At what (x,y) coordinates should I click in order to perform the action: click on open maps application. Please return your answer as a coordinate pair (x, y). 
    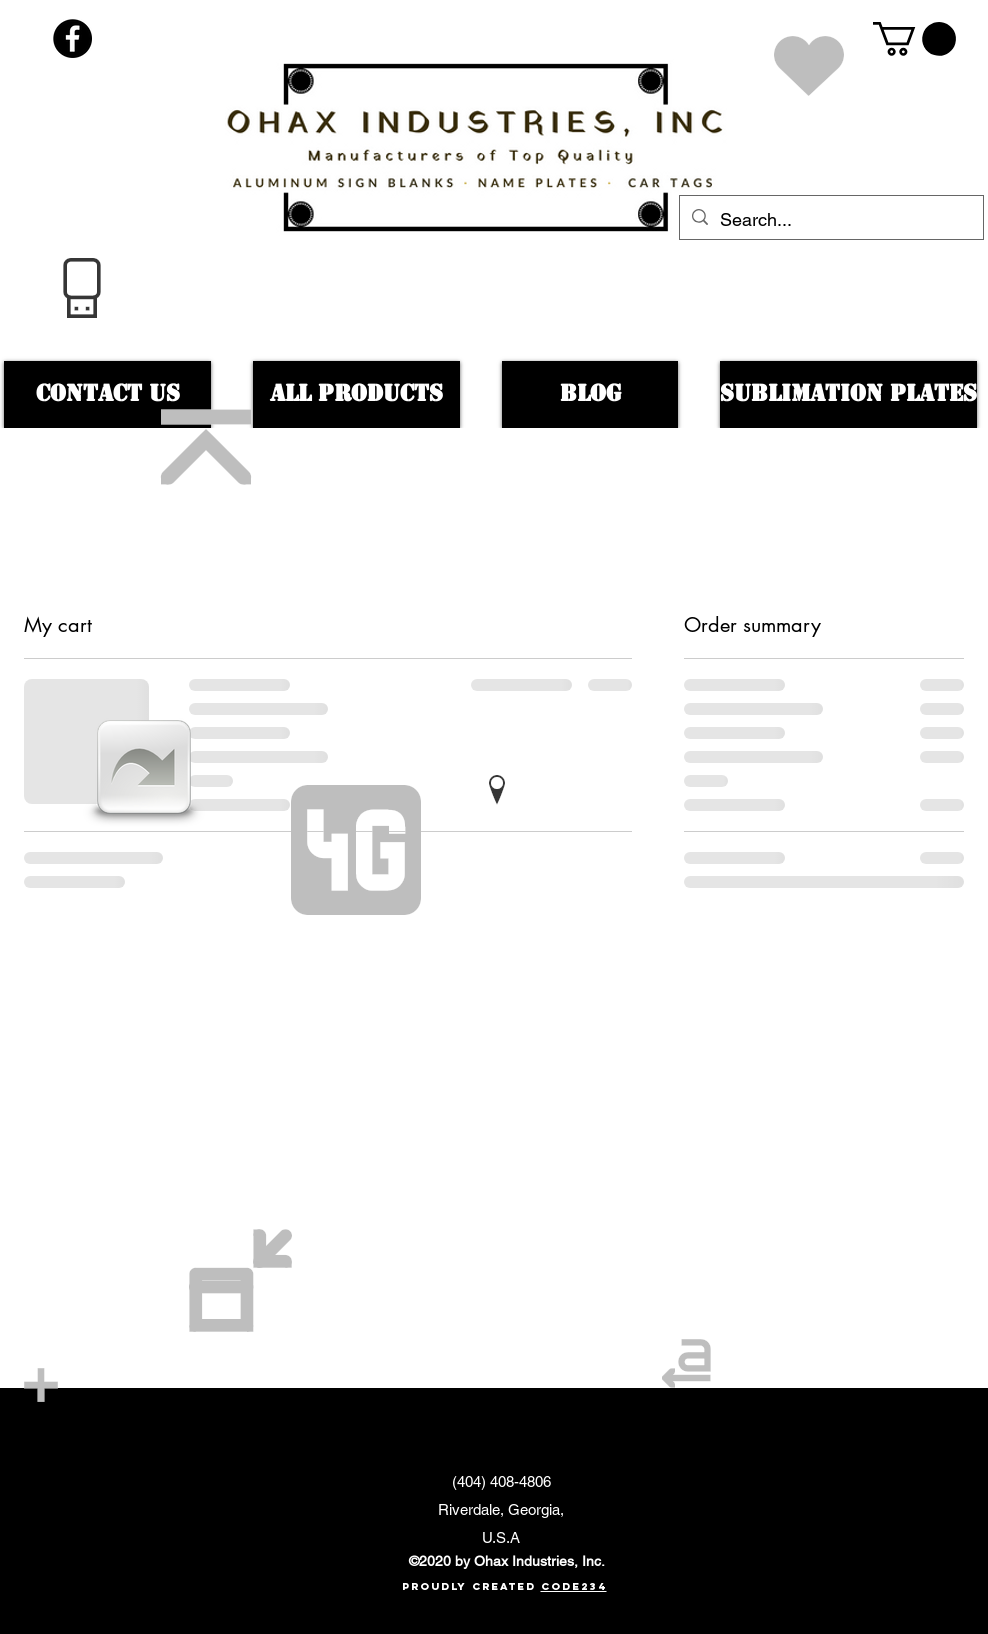
    Looking at the image, I should click on (497, 789).